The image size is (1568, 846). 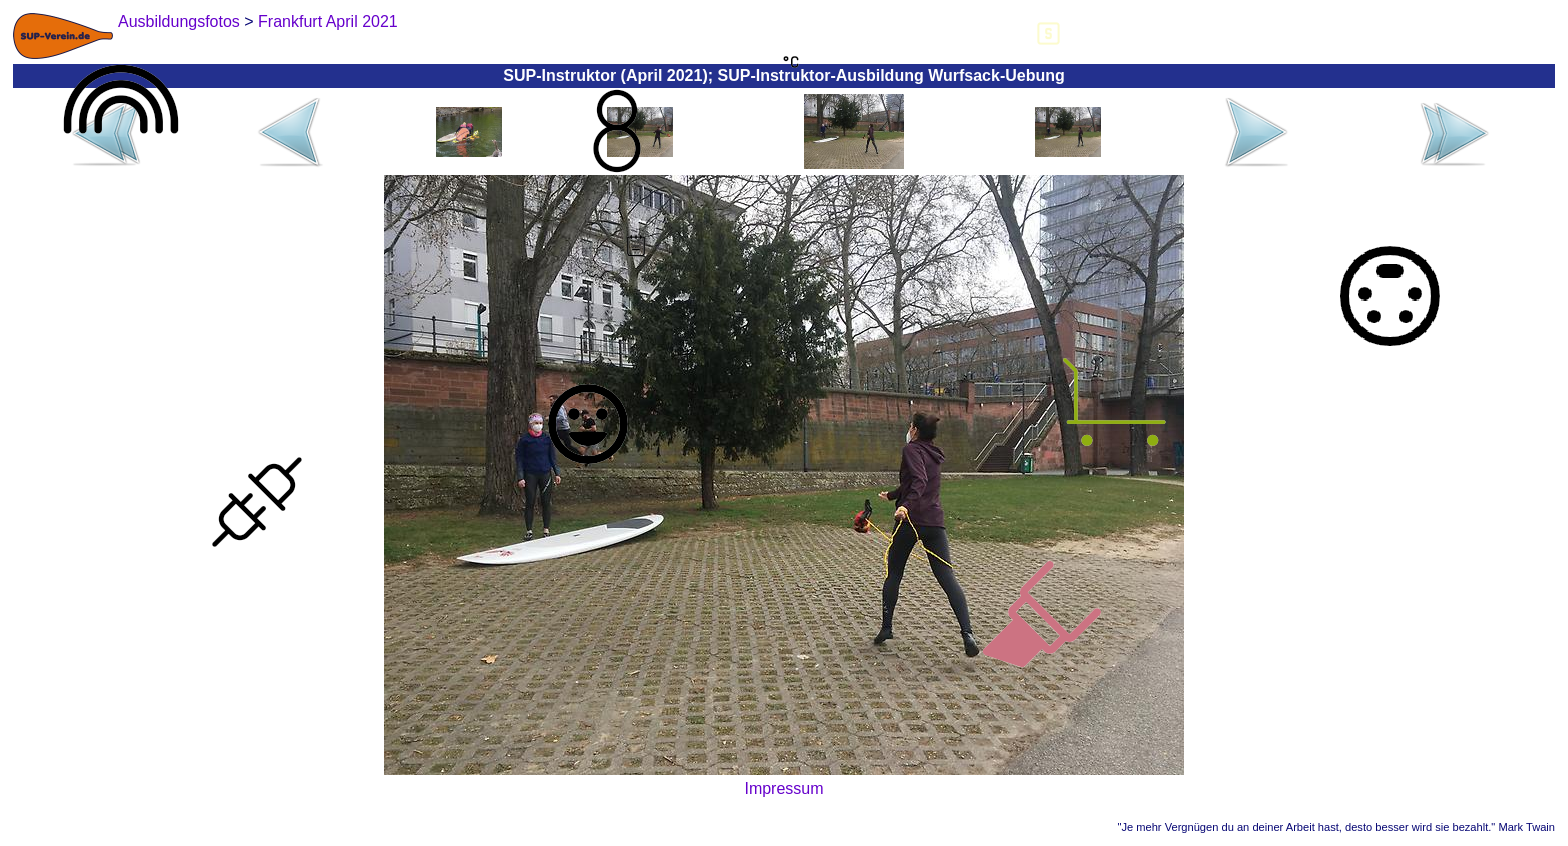 What do you see at coordinates (588, 424) in the screenshot?
I see `select your current mood or emotional state` at bounding box center [588, 424].